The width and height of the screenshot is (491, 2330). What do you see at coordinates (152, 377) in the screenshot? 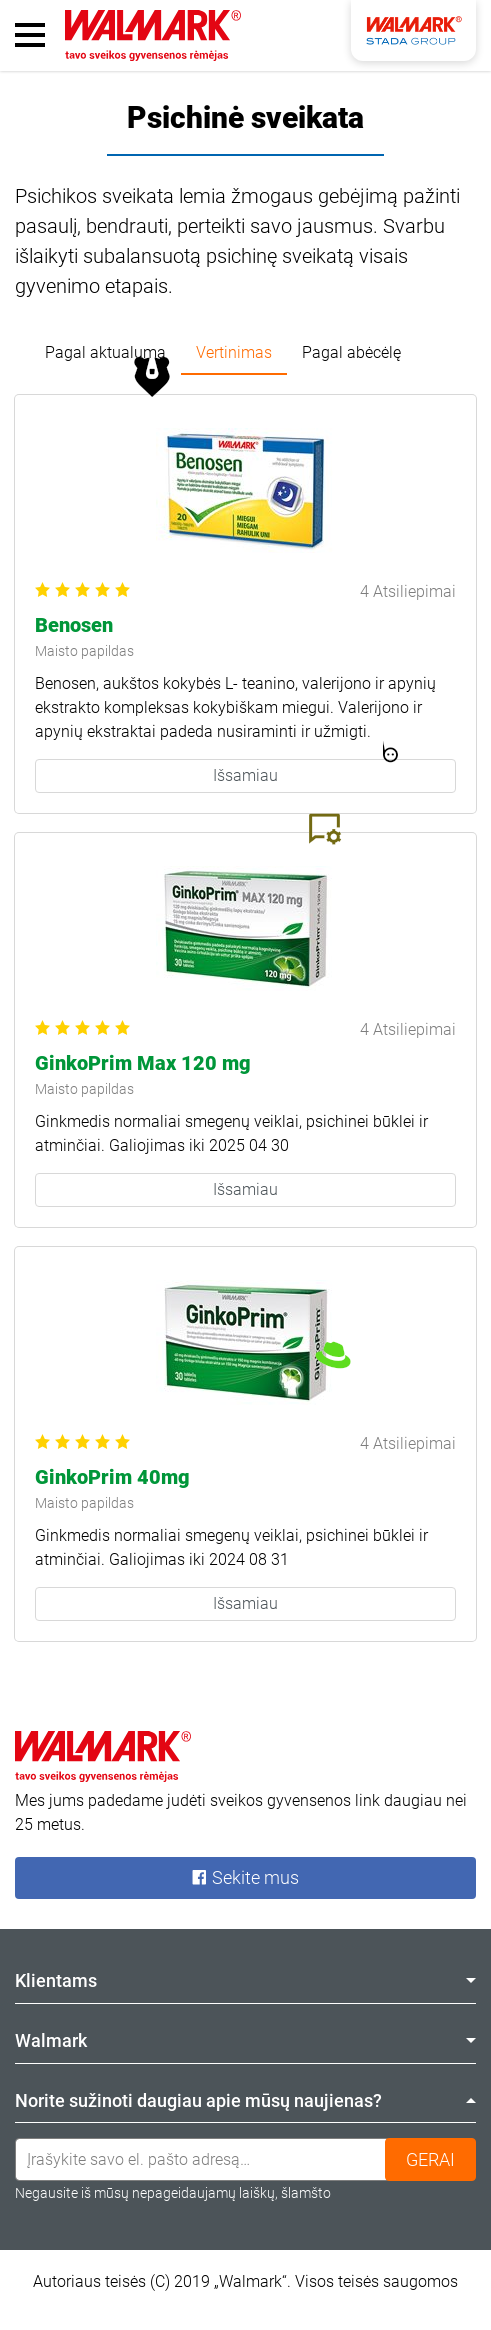
I see `open the Uptime Kuma monitoring dashboard` at bounding box center [152, 377].